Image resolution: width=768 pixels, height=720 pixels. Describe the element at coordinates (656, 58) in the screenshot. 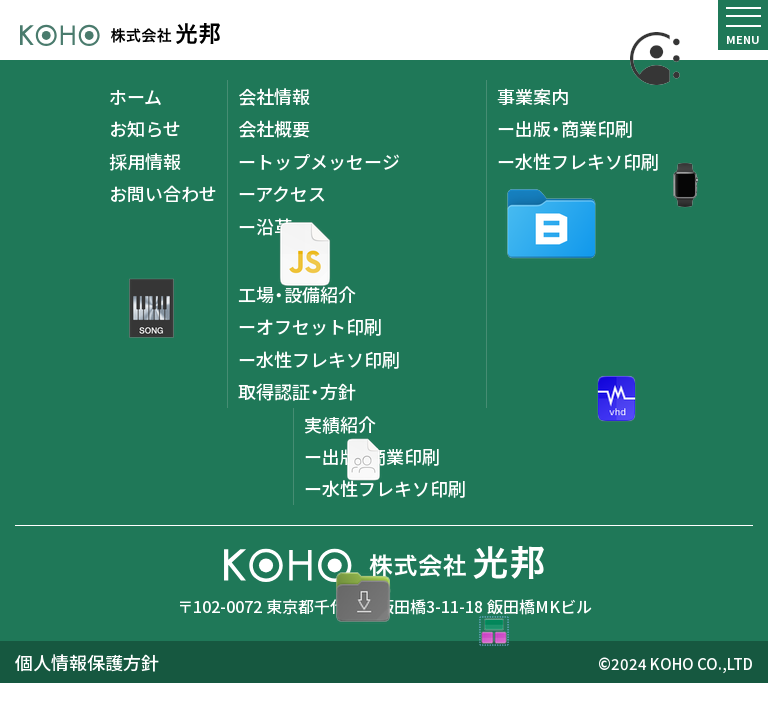

I see `browse artists in your music library` at that location.